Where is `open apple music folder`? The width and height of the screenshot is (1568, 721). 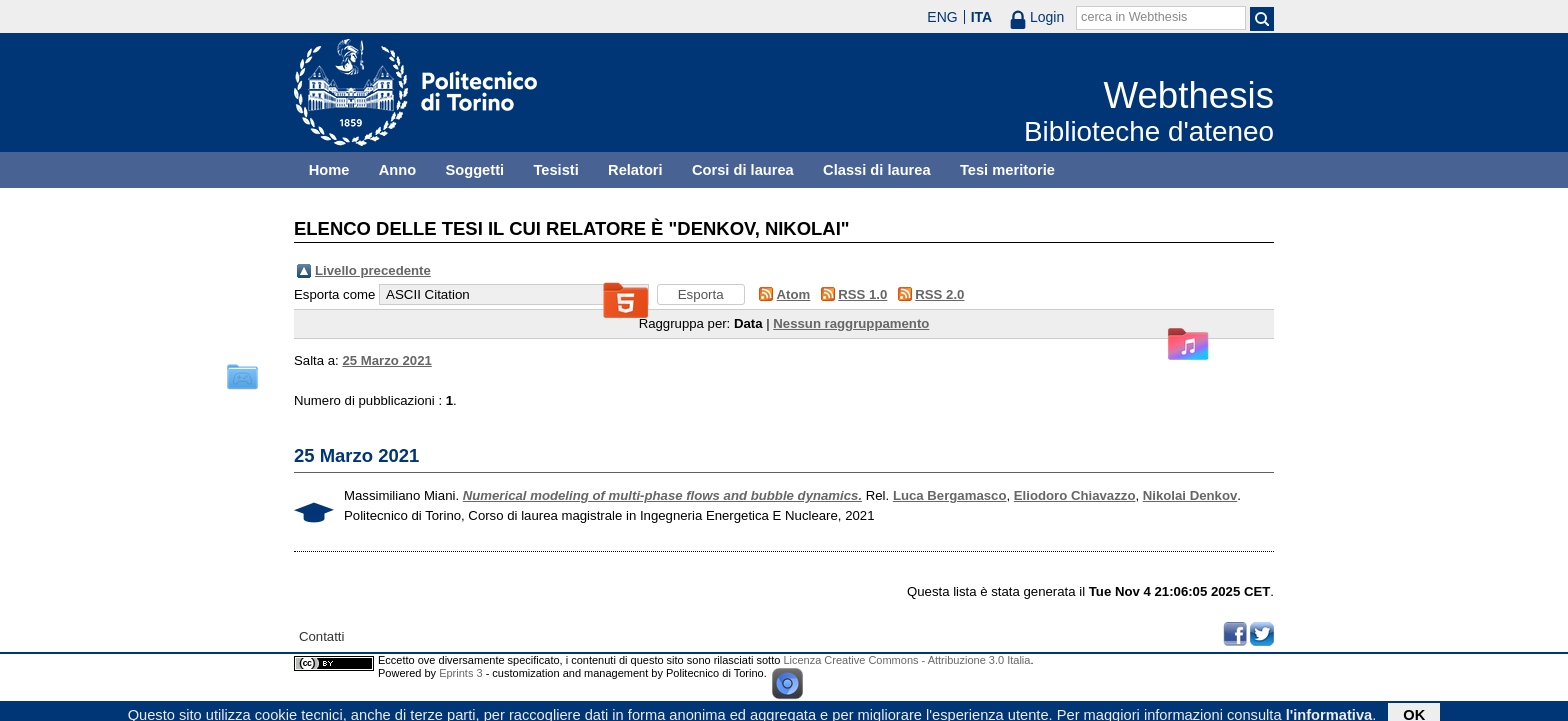
open apple music folder is located at coordinates (1188, 345).